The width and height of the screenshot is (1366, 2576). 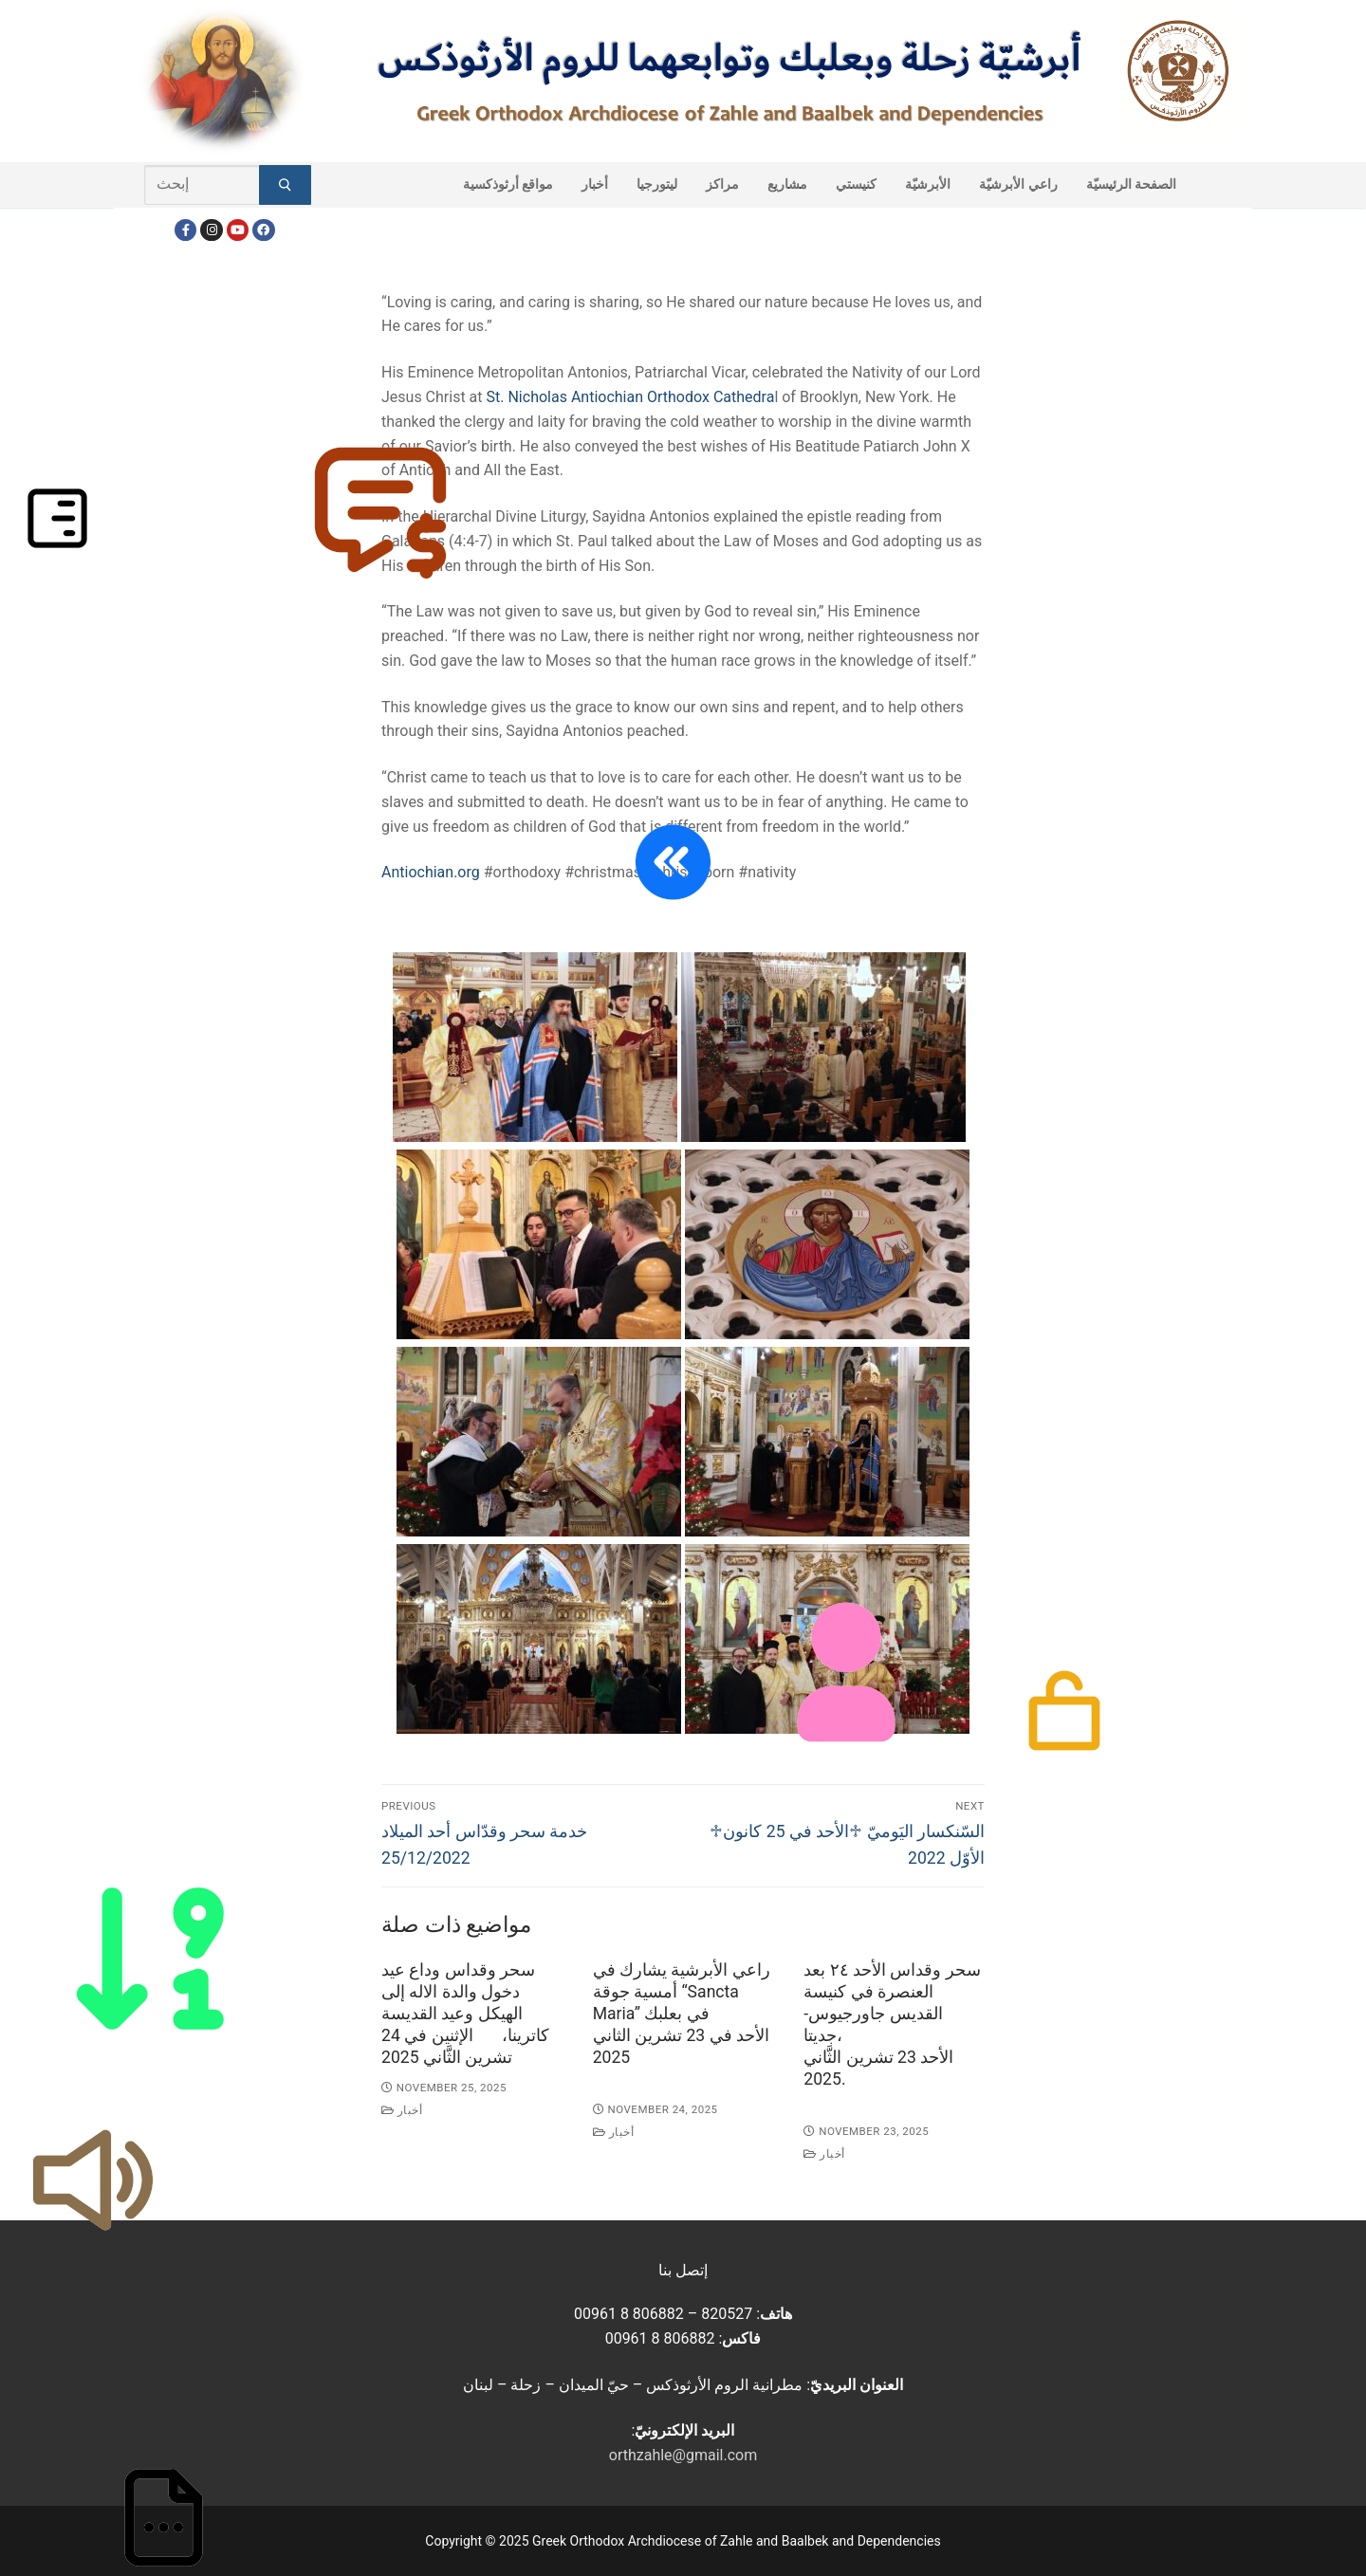 I want to click on increase or unmute audio volume, so click(x=91, y=2180).